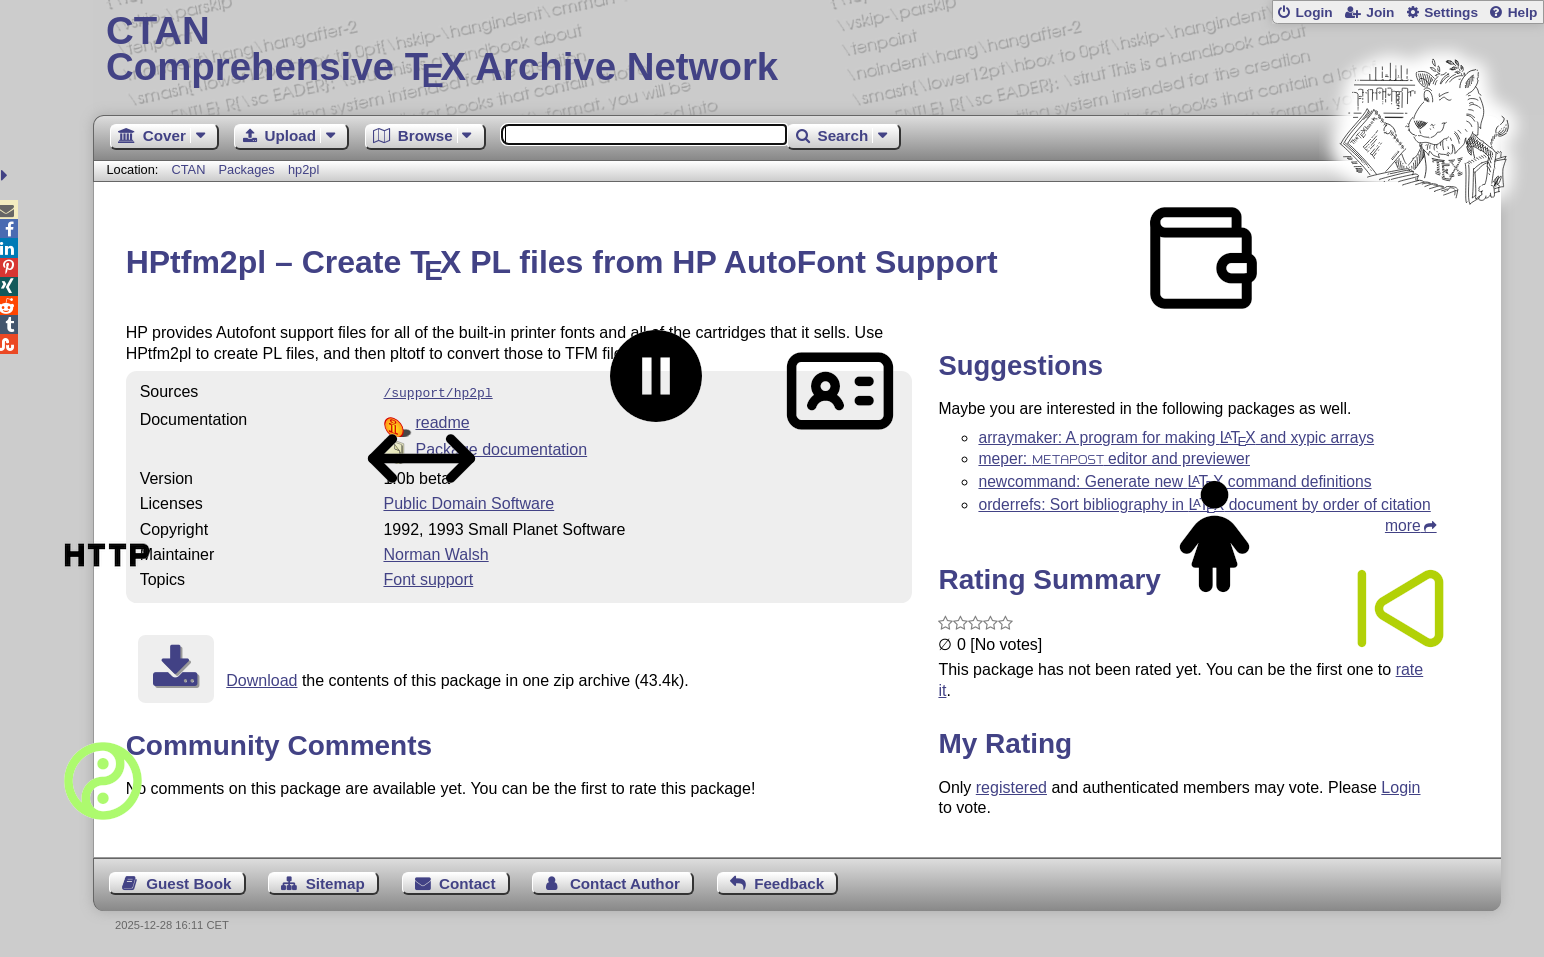 The image size is (1544, 957). Describe the element at coordinates (1201, 258) in the screenshot. I see `access your digital wallet` at that location.